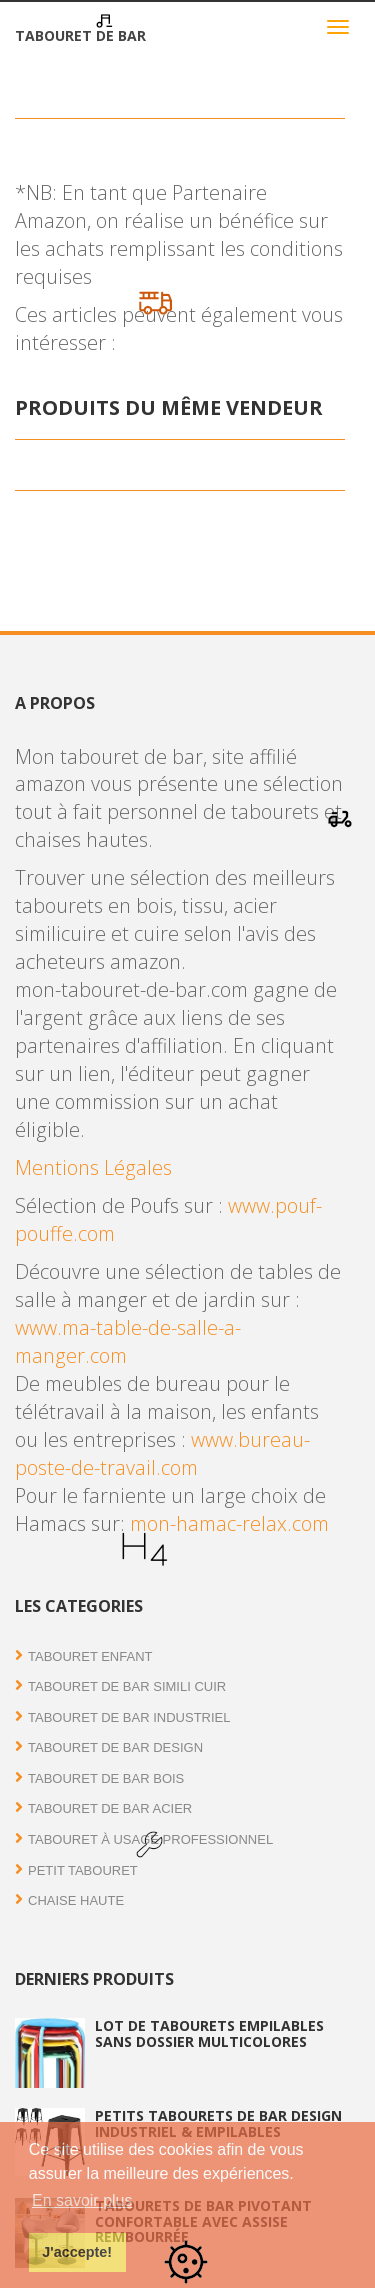  Describe the element at coordinates (141, 1548) in the screenshot. I see `format text as heading level 4` at that location.